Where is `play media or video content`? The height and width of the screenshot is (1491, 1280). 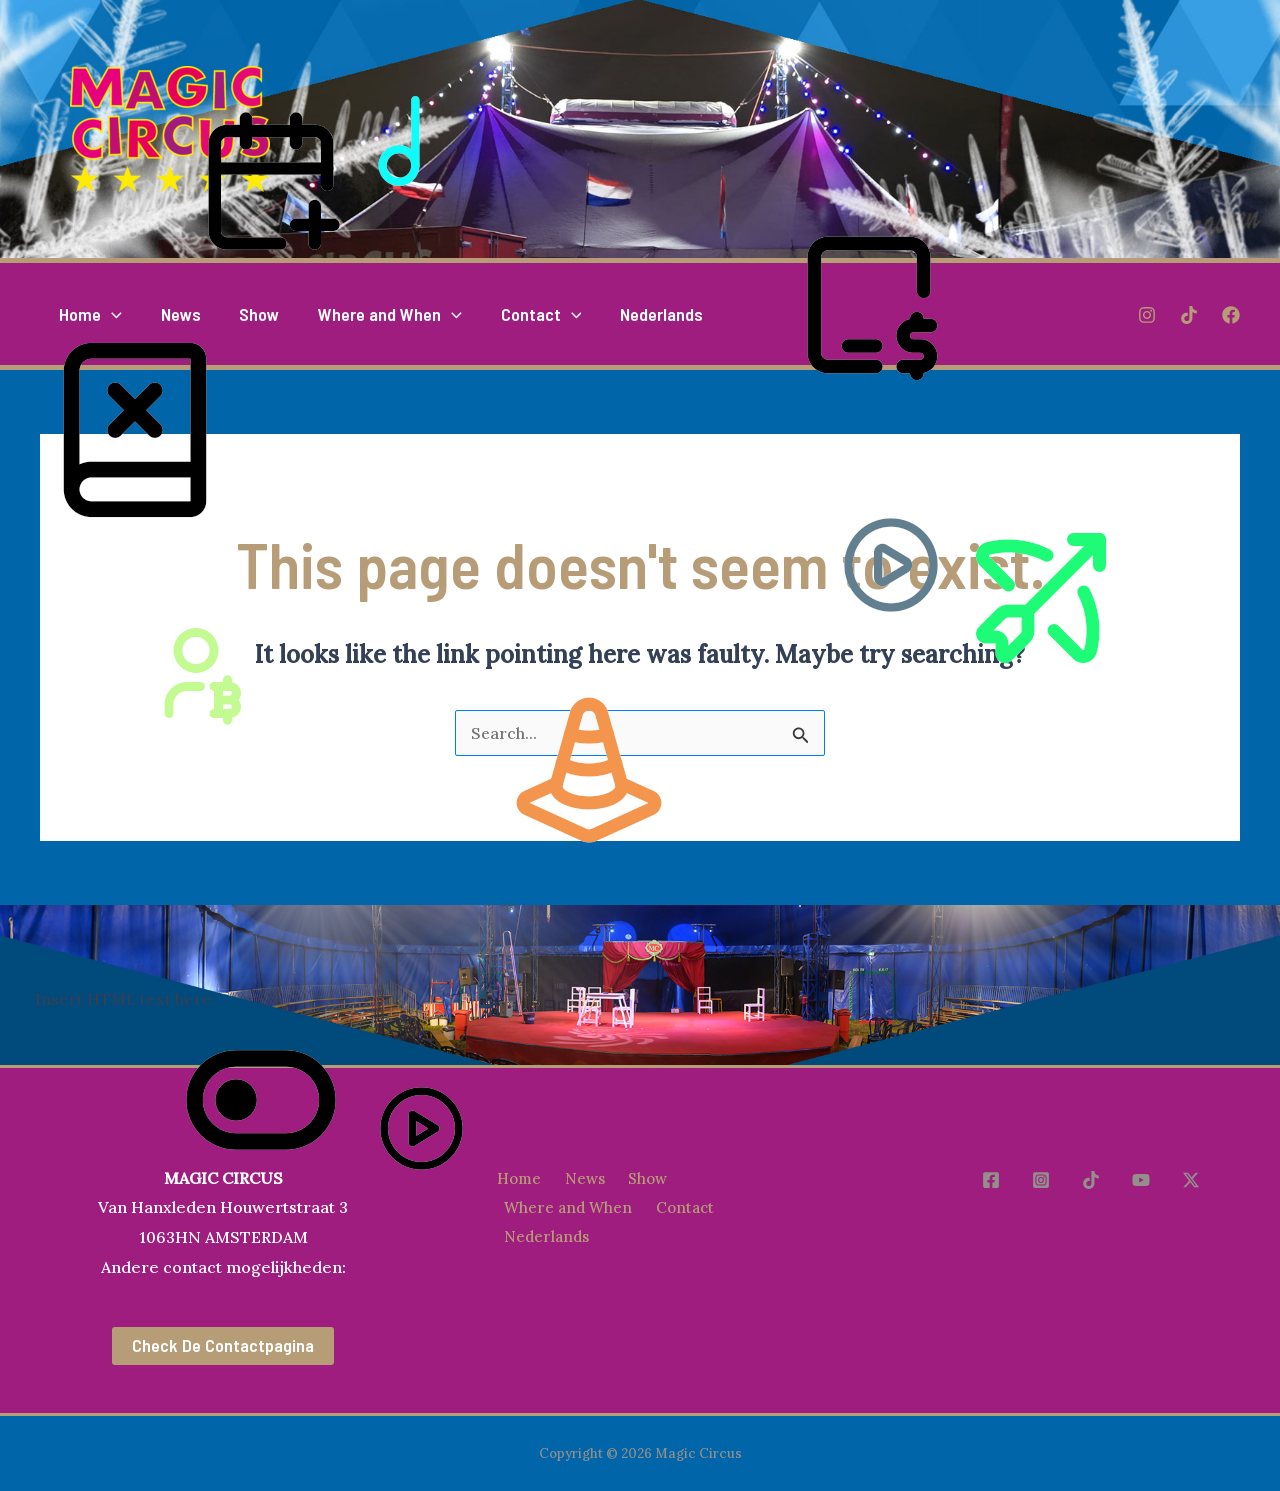 play media or video content is located at coordinates (421, 1128).